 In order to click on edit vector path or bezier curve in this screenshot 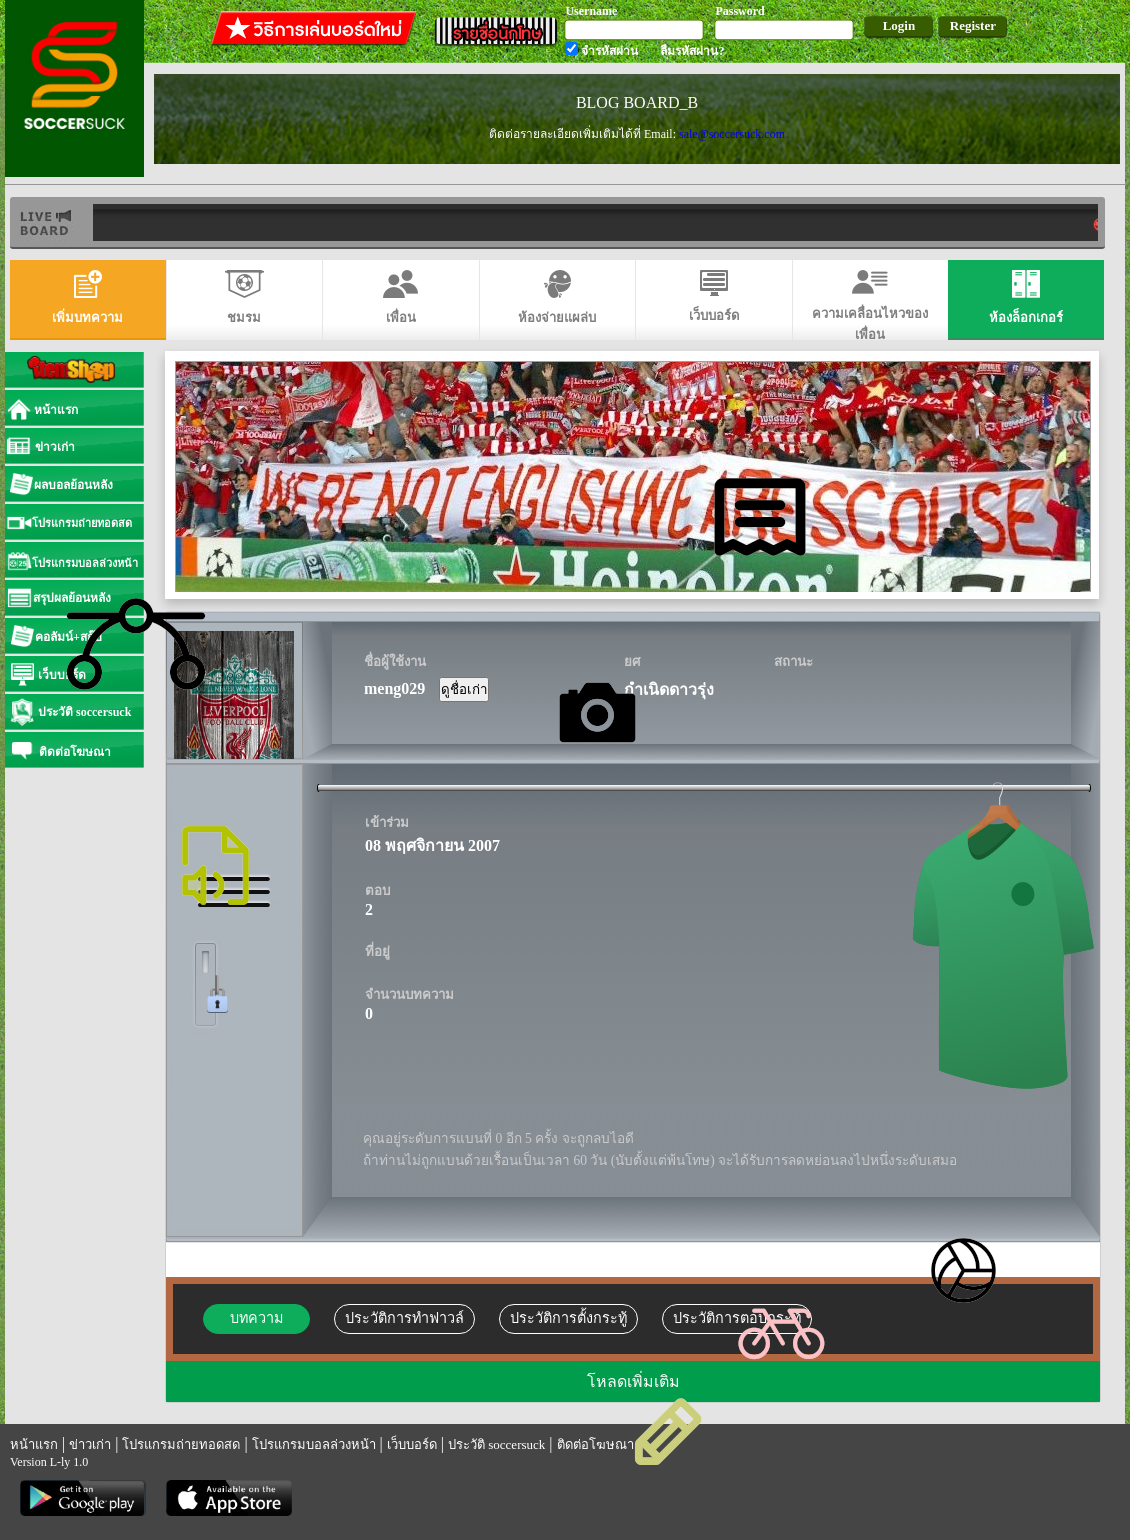, I will do `click(136, 644)`.